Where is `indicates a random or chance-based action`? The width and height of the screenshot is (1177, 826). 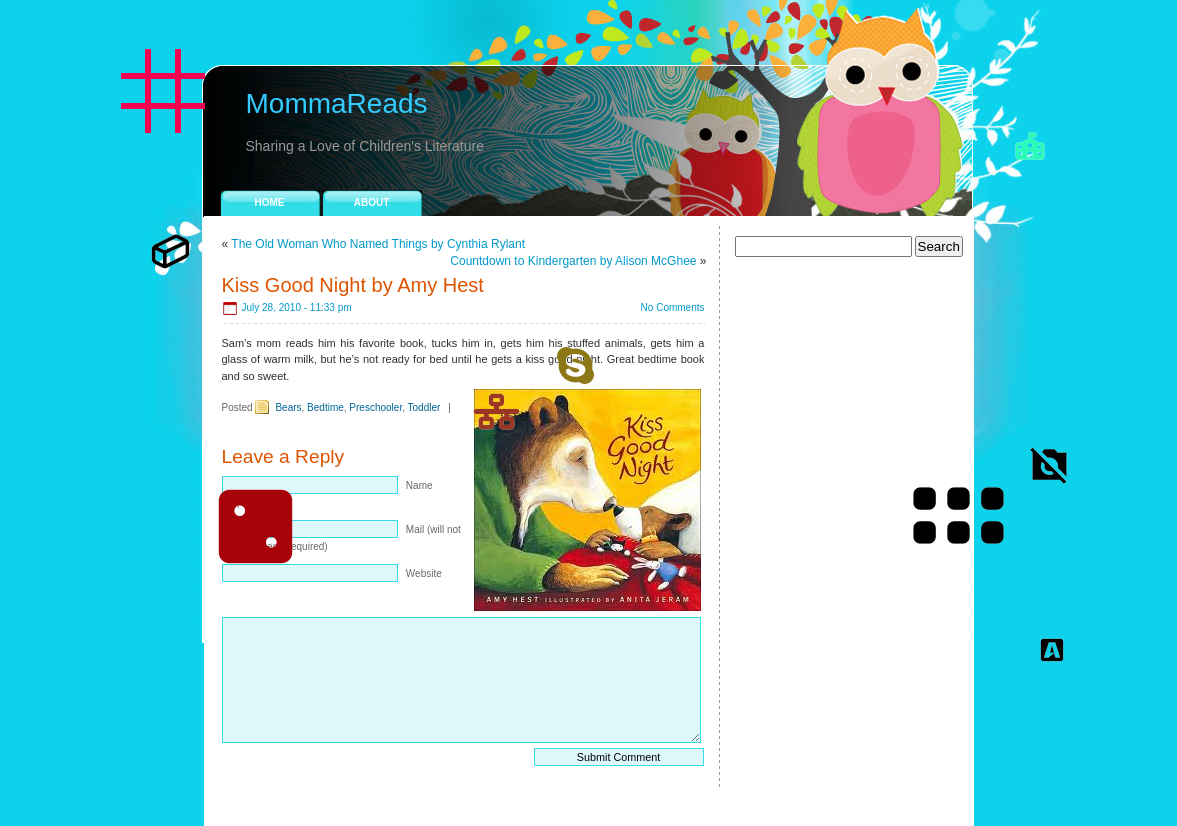
indicates a random or chance-based action is located at coordinates (255, 526).